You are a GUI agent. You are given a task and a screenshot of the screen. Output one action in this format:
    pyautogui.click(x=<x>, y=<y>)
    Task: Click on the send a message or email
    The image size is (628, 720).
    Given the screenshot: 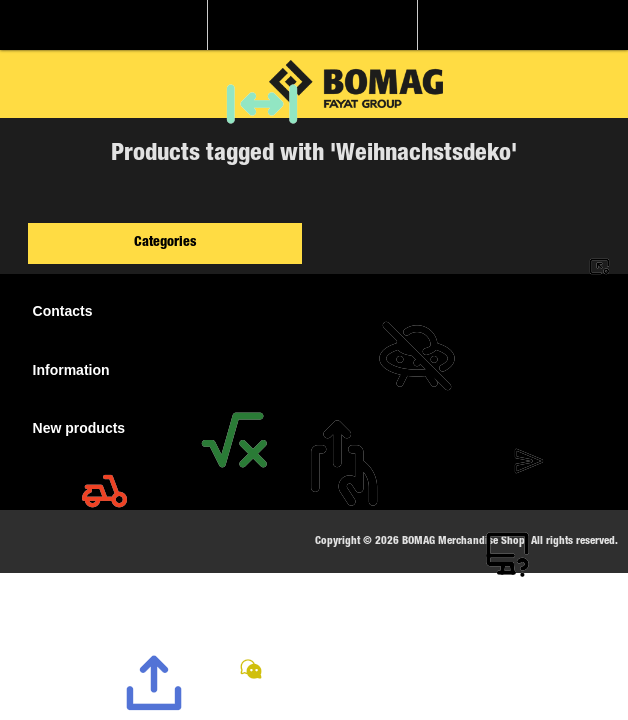 What is the action you would take?
    pyautogui.click(x=529, y=461)
    